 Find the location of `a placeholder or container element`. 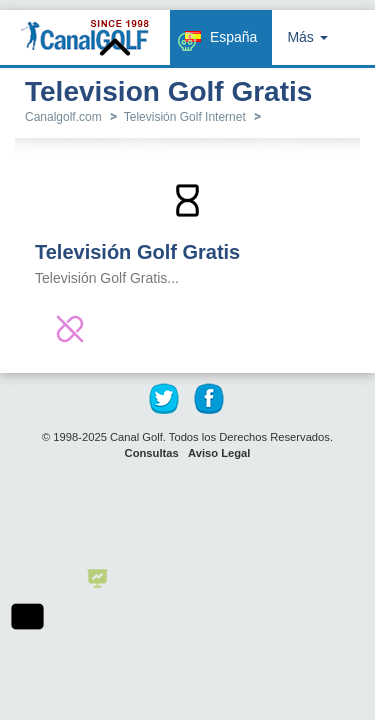

a placeholder or container element is located at coordinates (27, 616).